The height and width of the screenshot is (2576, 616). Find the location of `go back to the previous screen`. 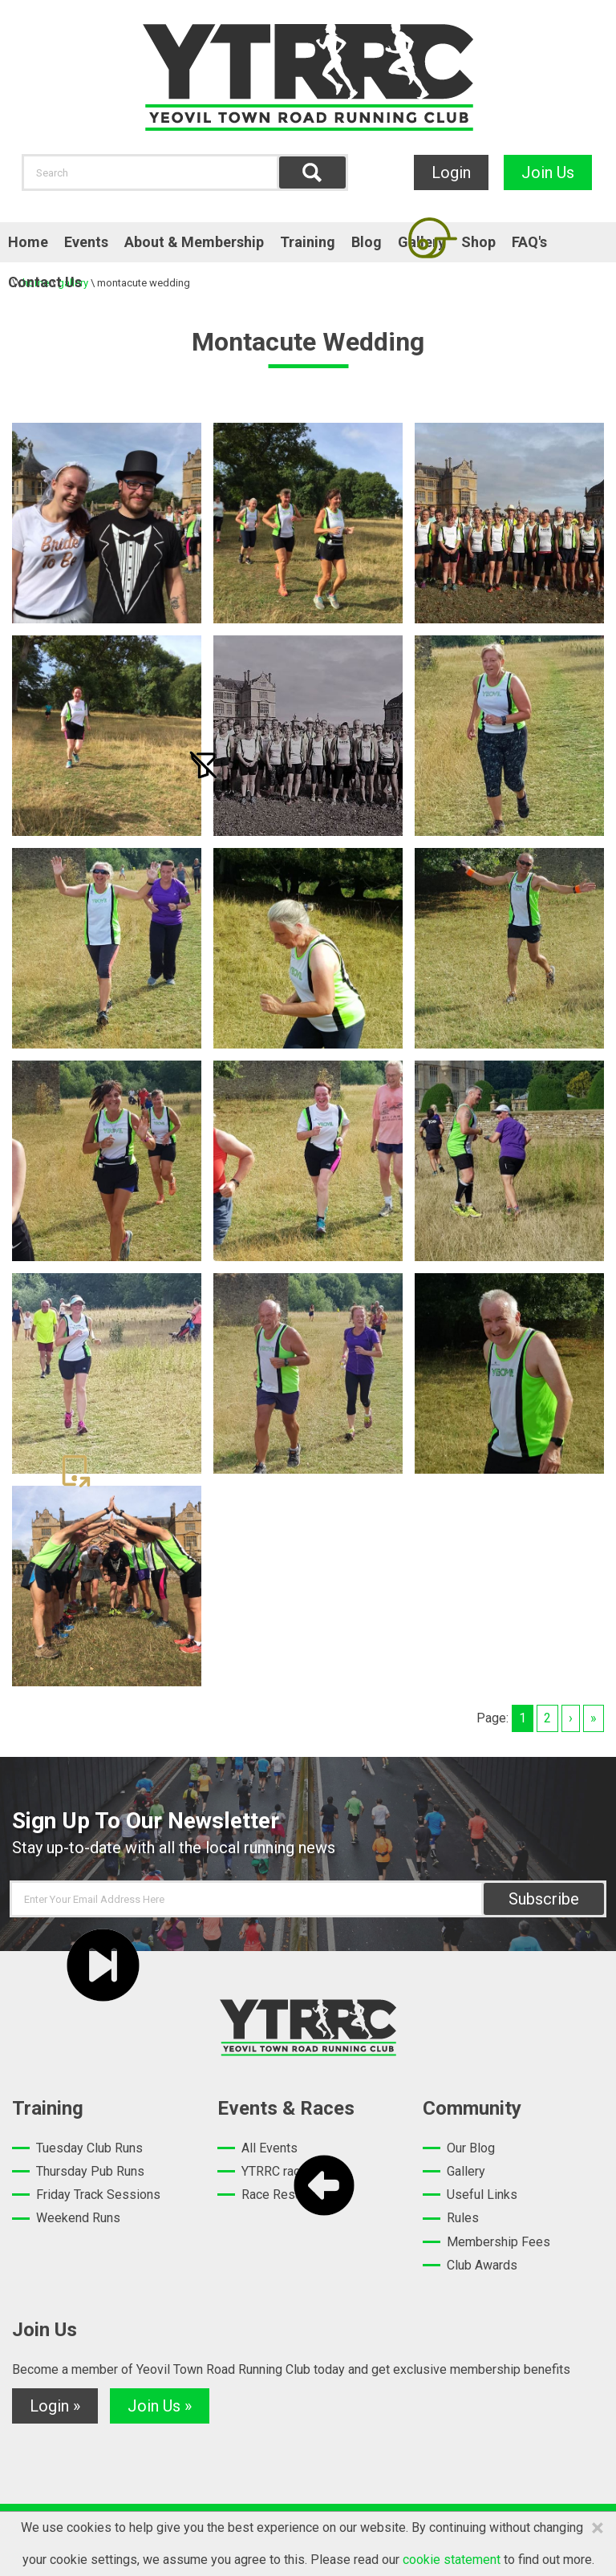

go back to the previous screen is located at coordinates (324, 2185).